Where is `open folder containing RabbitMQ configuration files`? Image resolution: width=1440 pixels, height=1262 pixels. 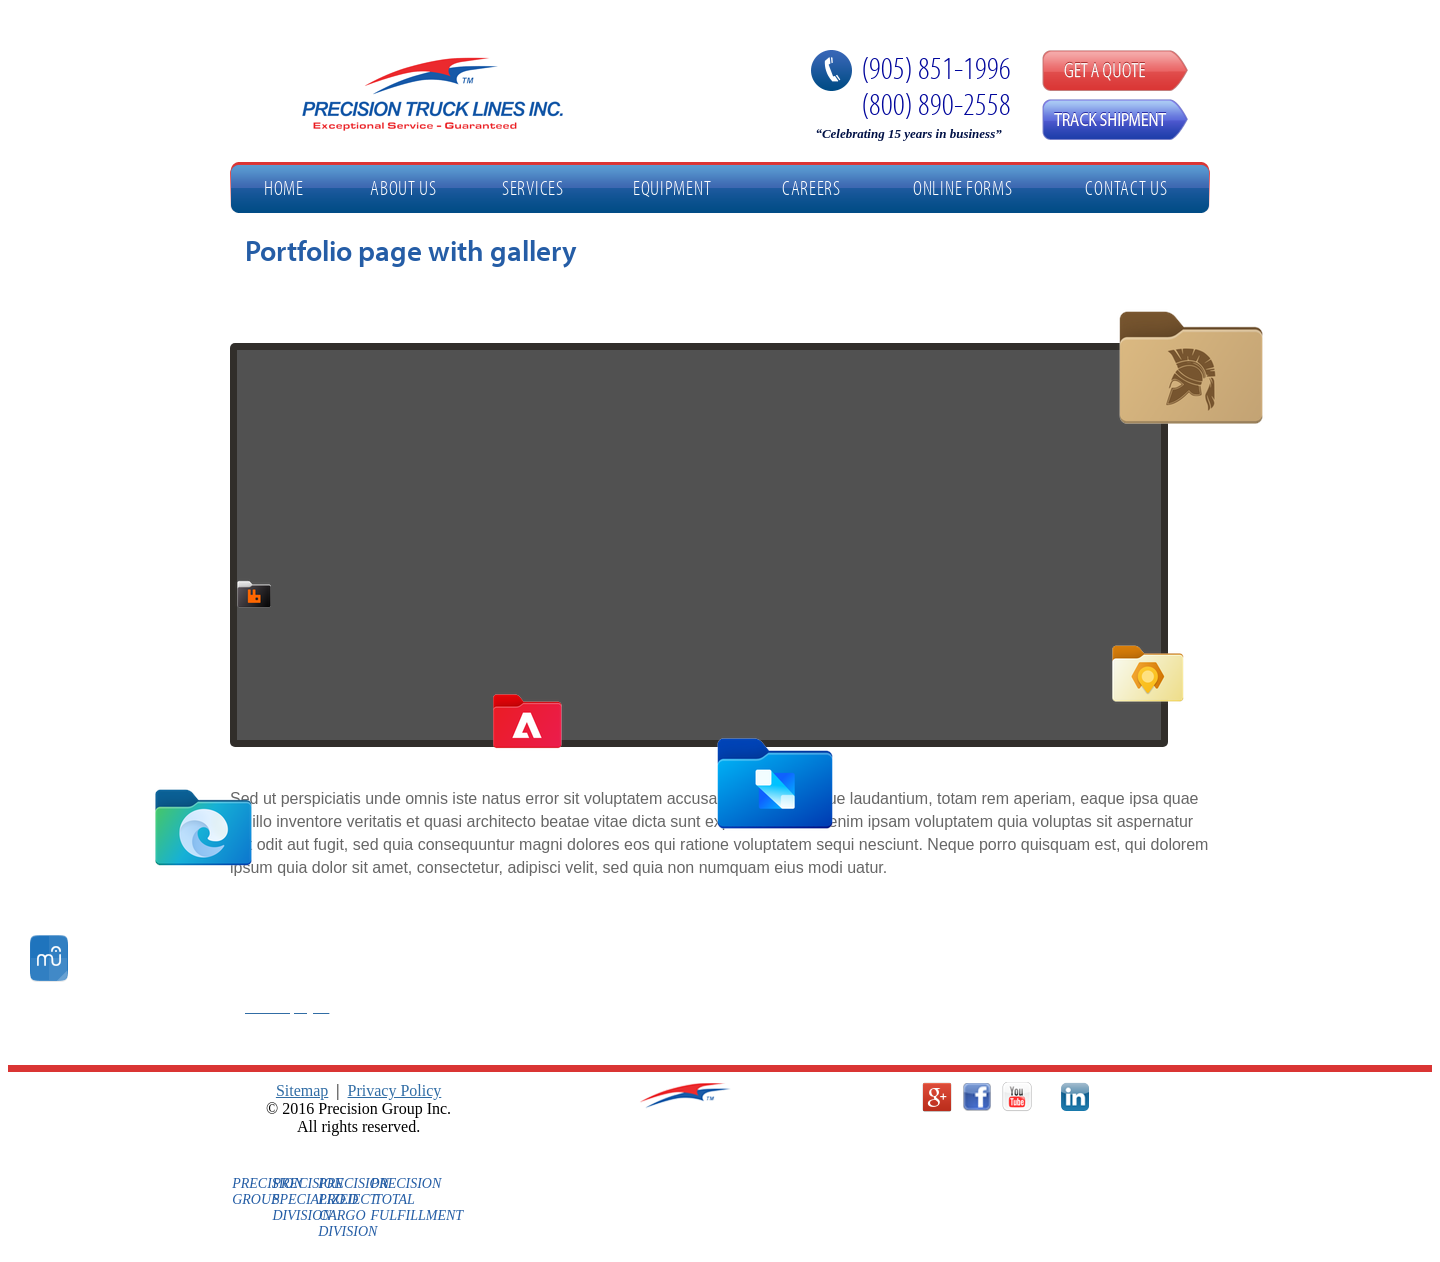
open folder containing RabbitMQ configuration files is located at coordinates (254, 595).